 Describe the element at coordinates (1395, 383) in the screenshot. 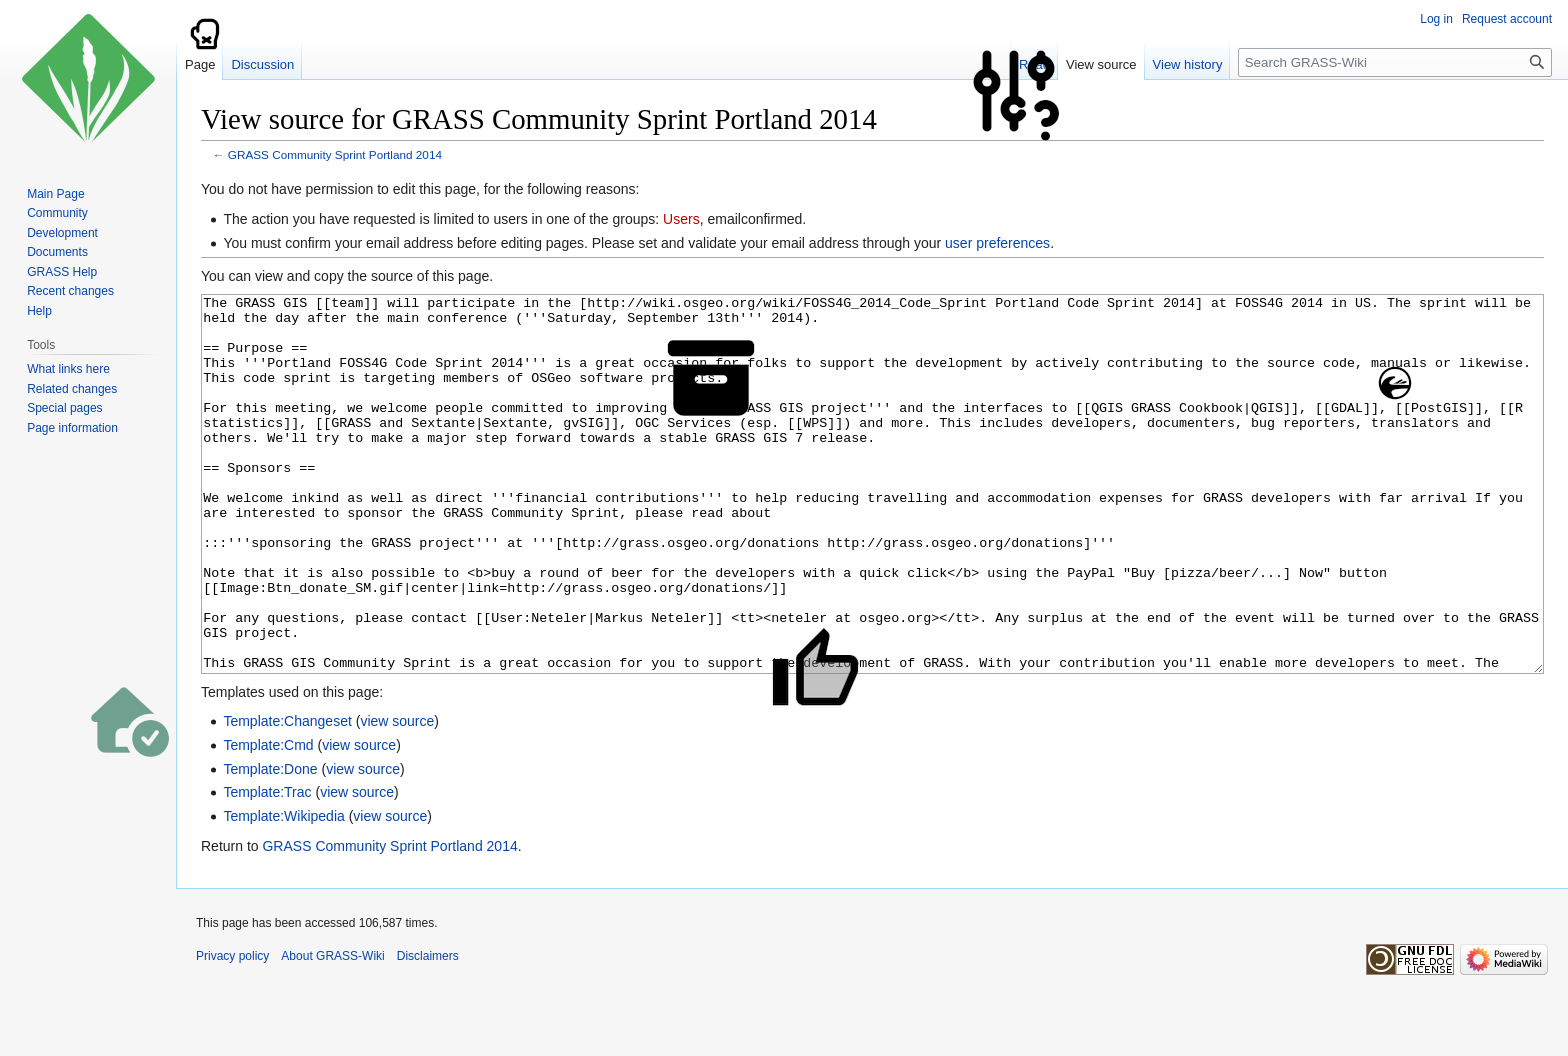

I see `joget platform logo` at that location.